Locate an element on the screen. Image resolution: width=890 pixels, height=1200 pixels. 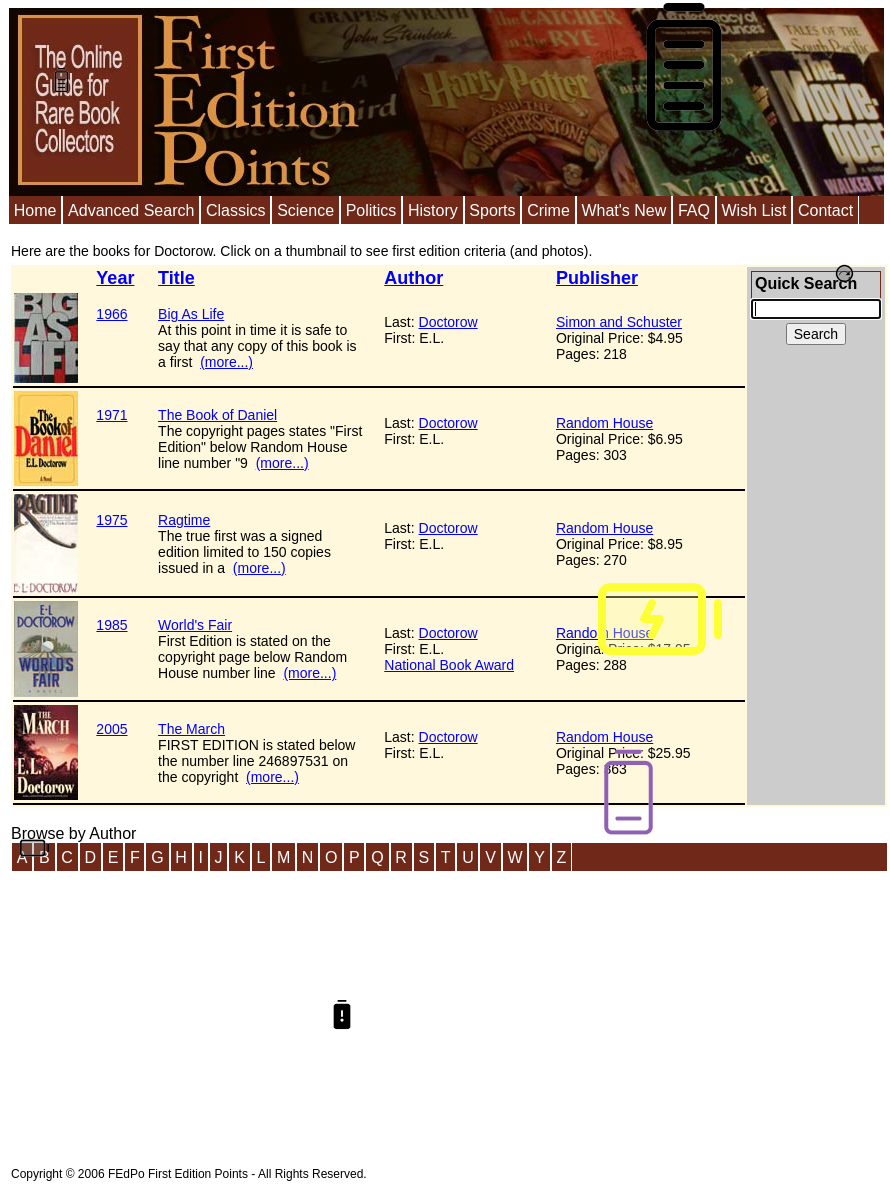
battery fully charged is located at coordinates (684, 69).